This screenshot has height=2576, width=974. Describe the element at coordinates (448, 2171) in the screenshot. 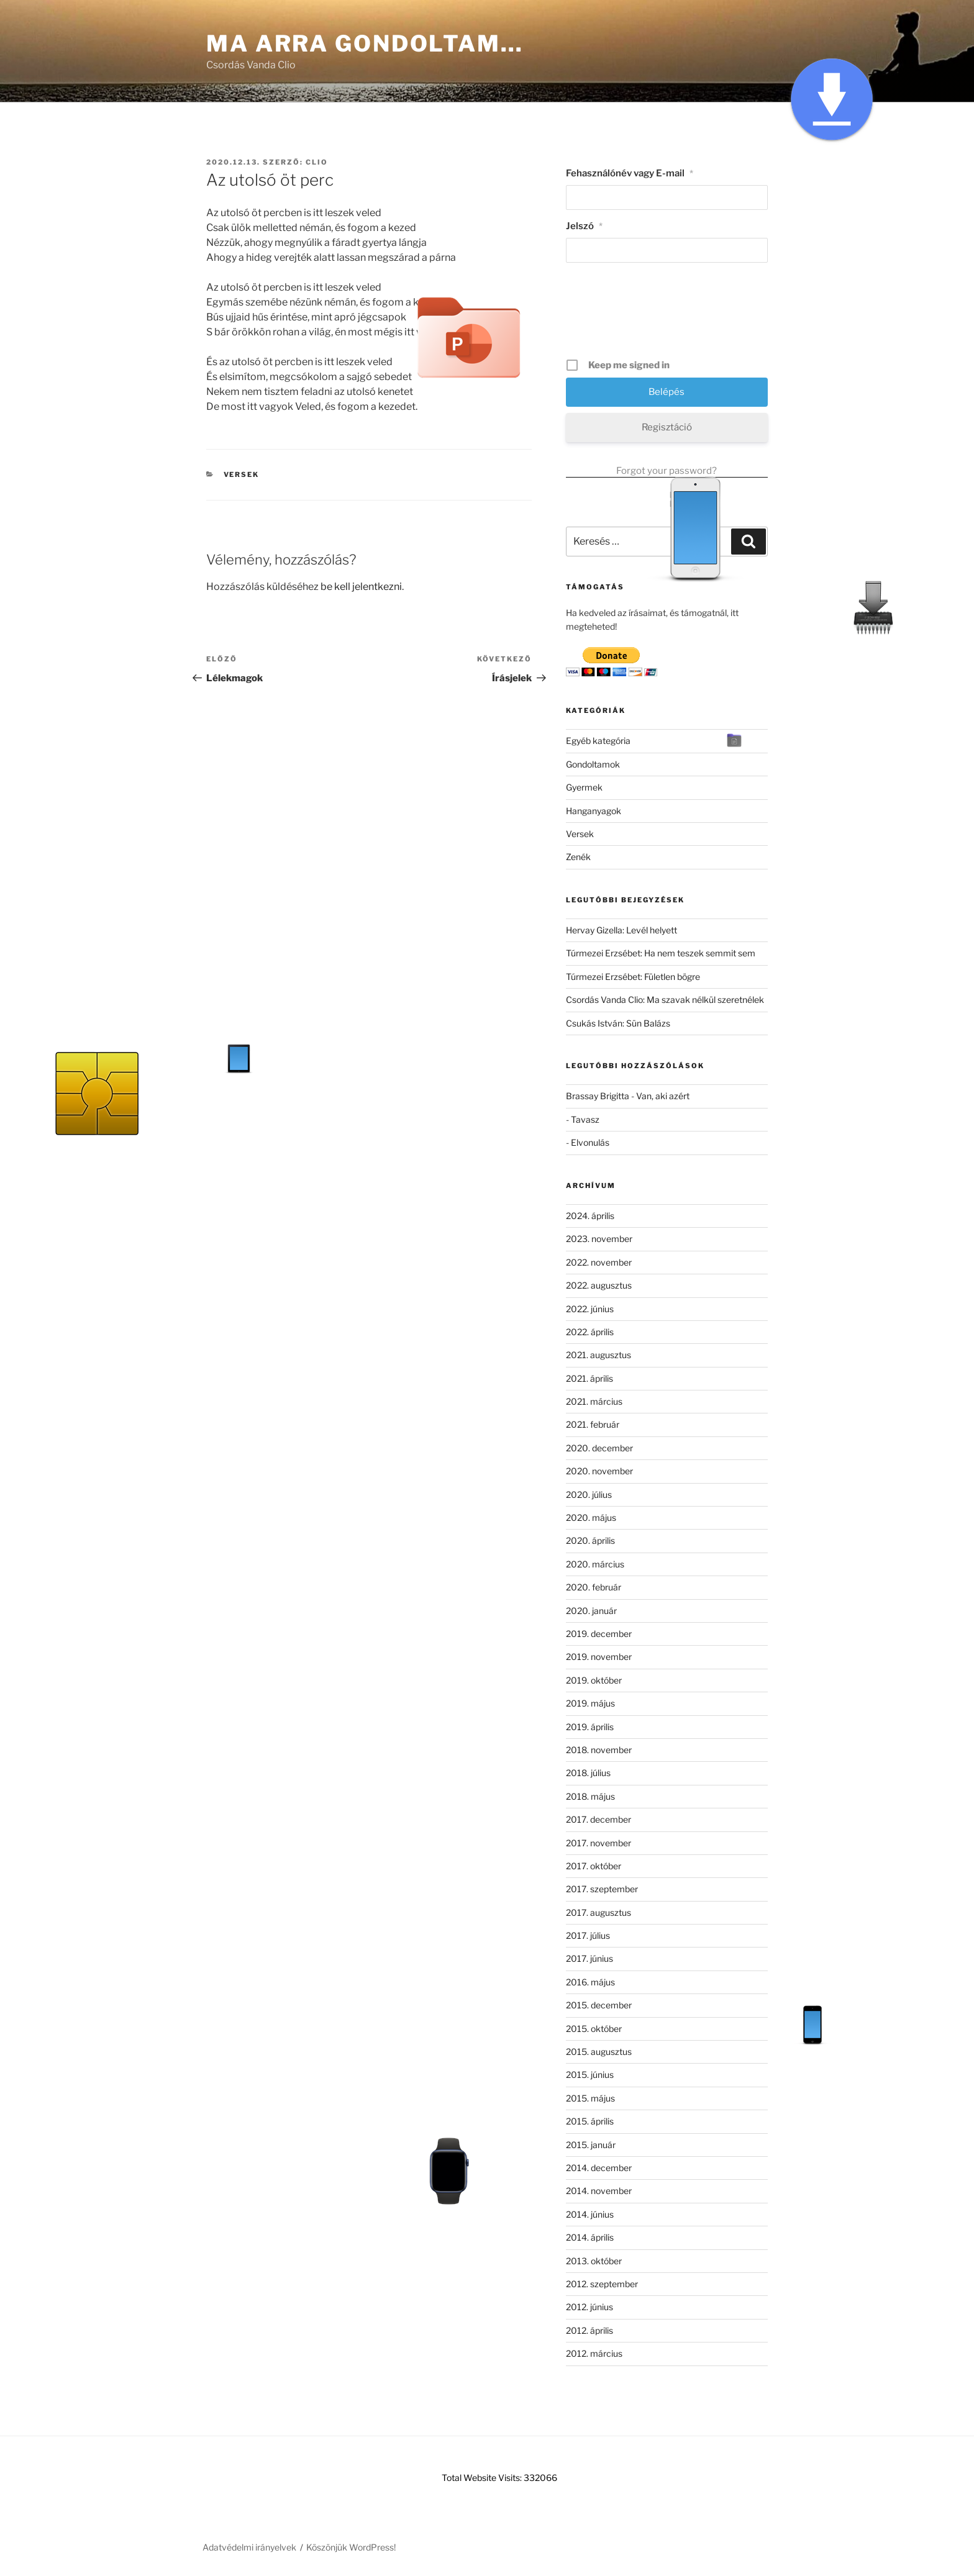

I see `apple watch series 6 device icon` at that location.